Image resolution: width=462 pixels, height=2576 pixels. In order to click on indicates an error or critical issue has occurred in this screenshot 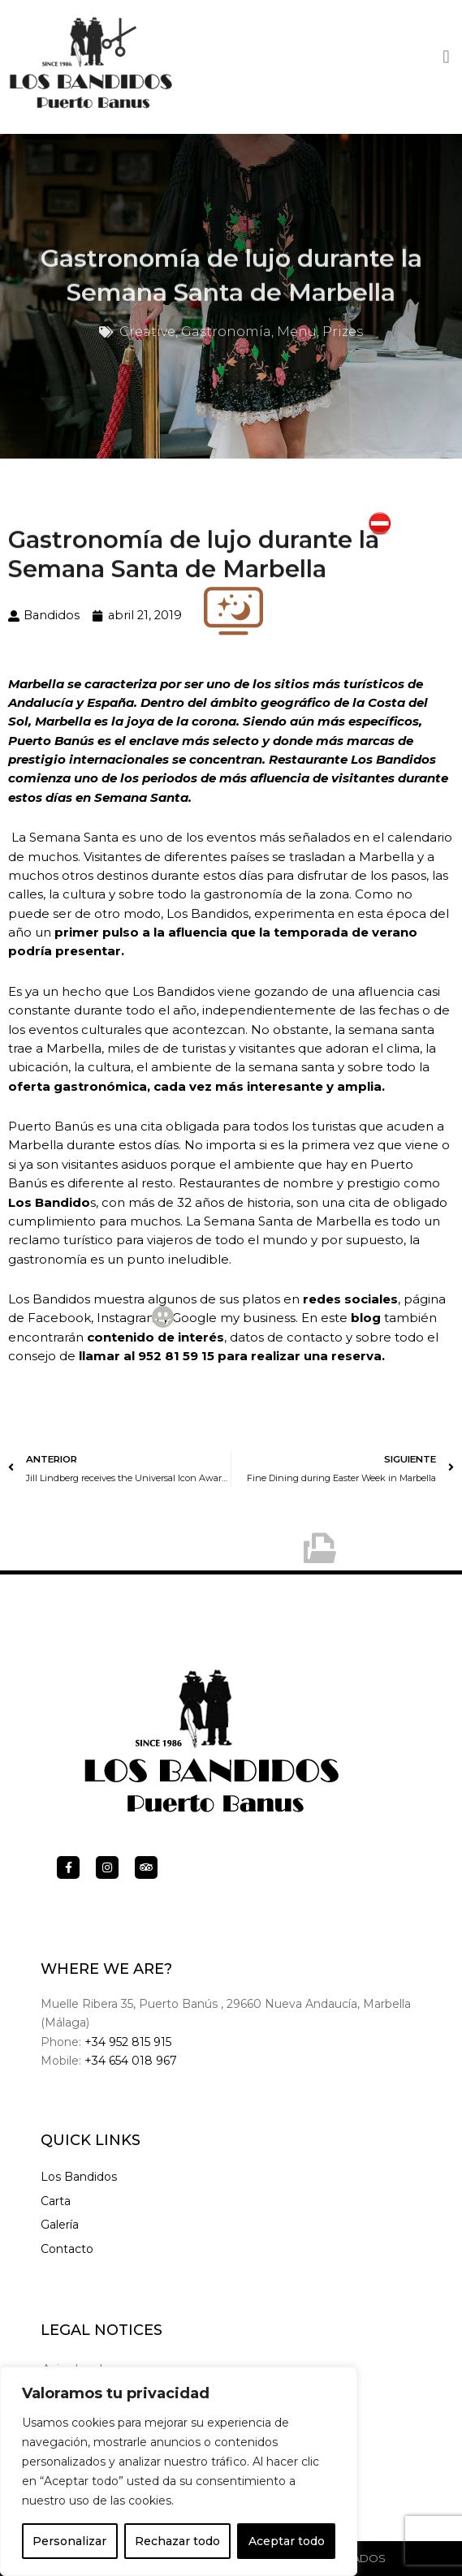, I will do `click(380, 523)`.